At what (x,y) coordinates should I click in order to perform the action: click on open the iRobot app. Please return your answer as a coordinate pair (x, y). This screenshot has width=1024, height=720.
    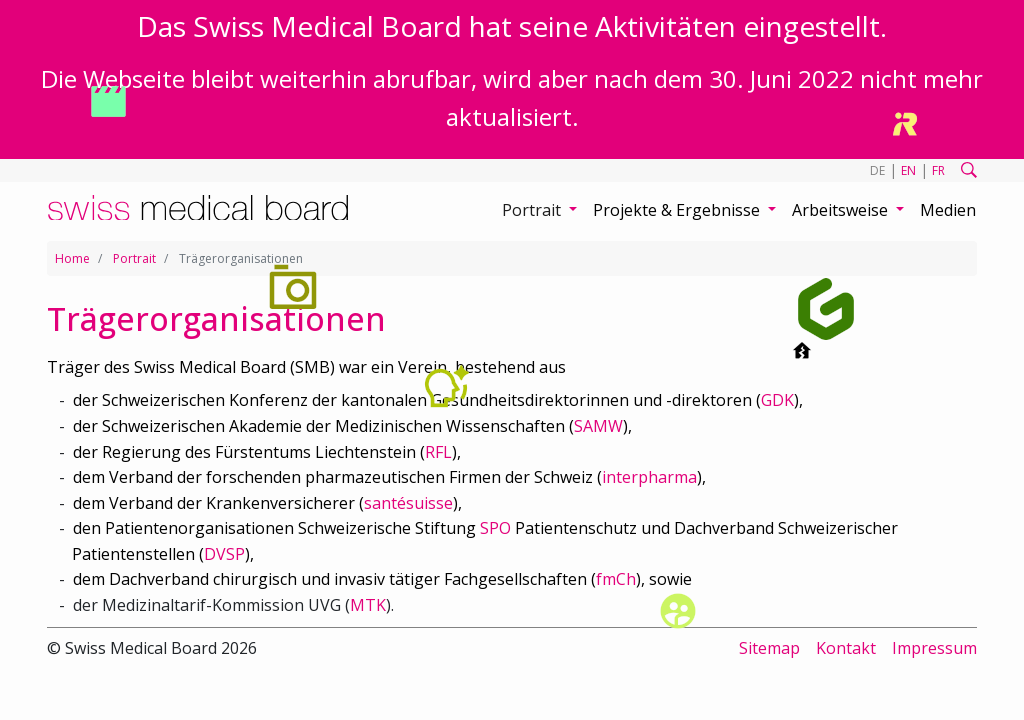
    Looking at the image, I should click on (905, 124).